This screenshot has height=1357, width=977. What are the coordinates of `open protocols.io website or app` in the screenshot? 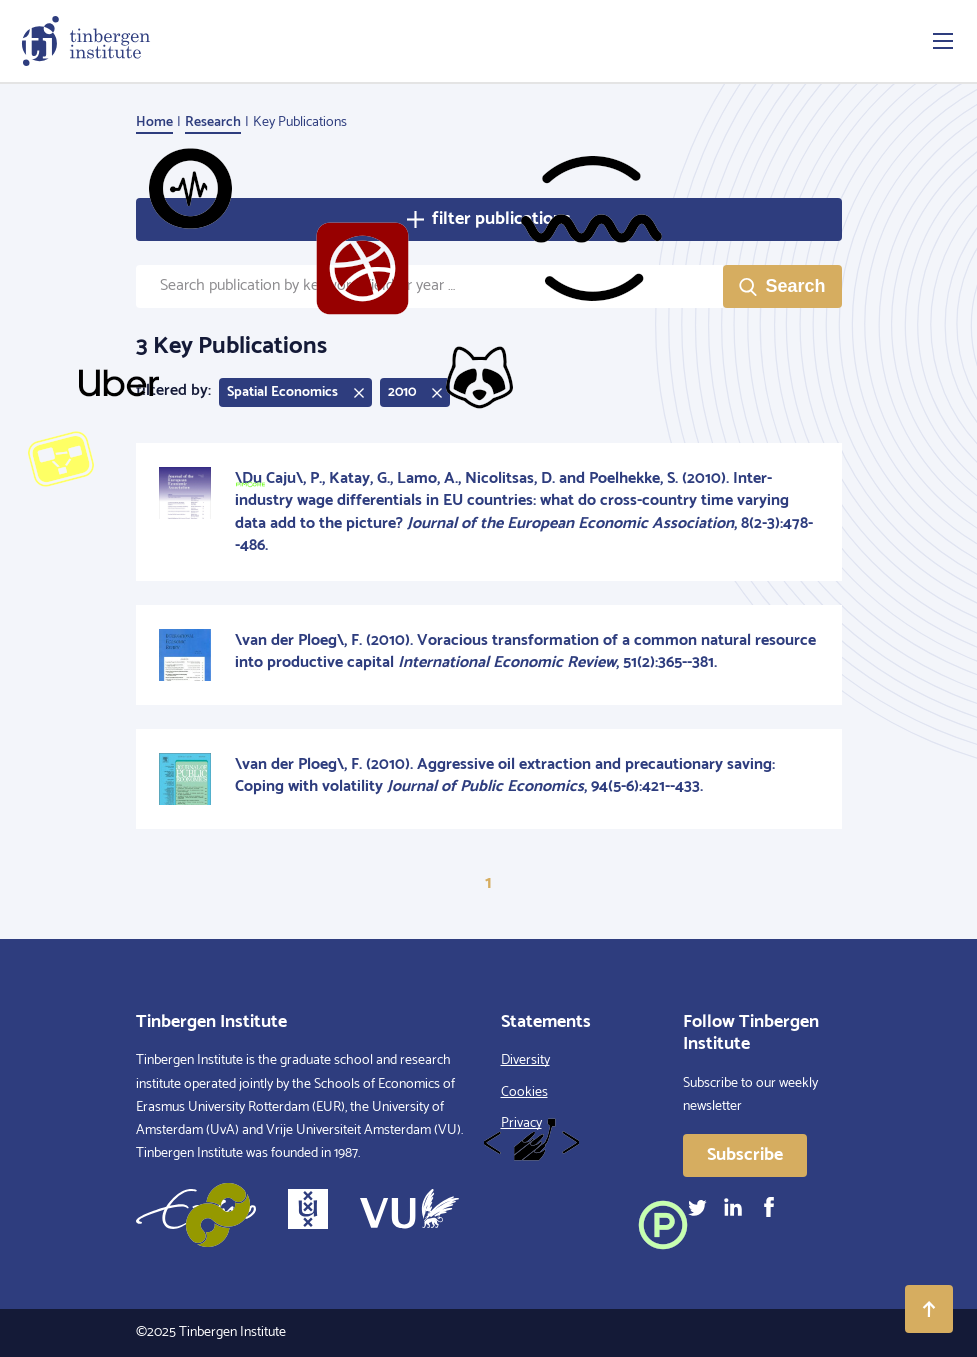 It's located at (479, 377).